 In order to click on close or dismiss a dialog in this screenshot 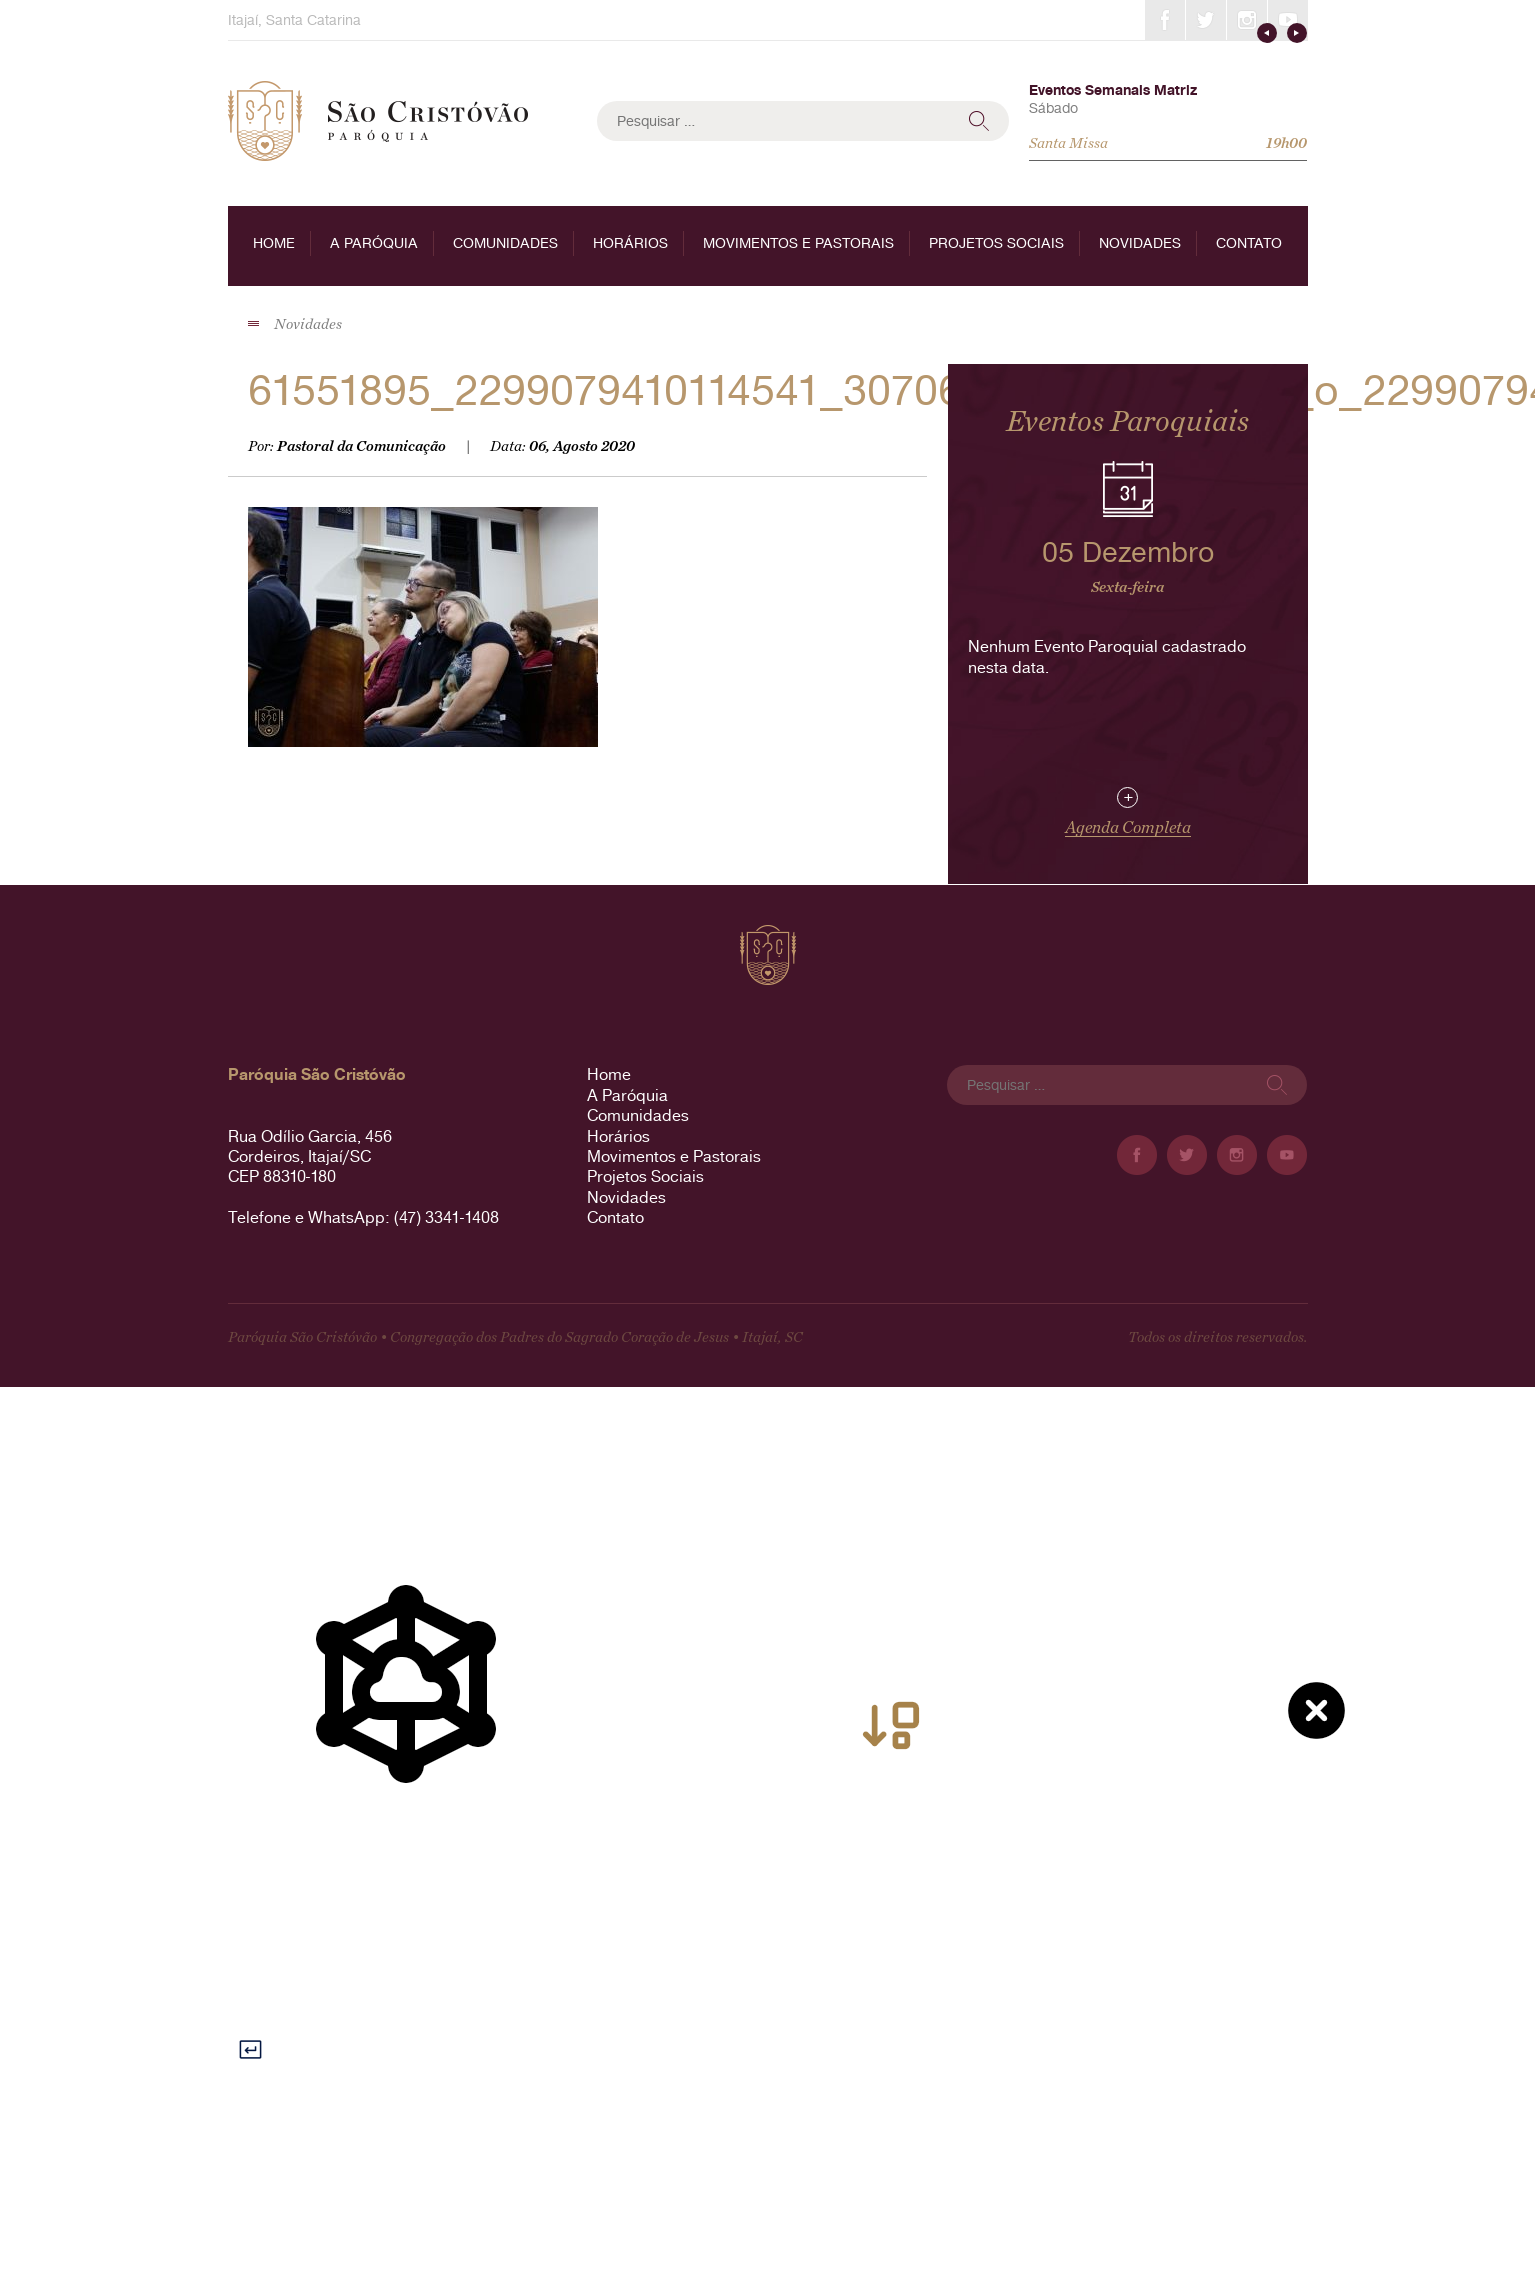, I will do `click(1316, 1710)`.